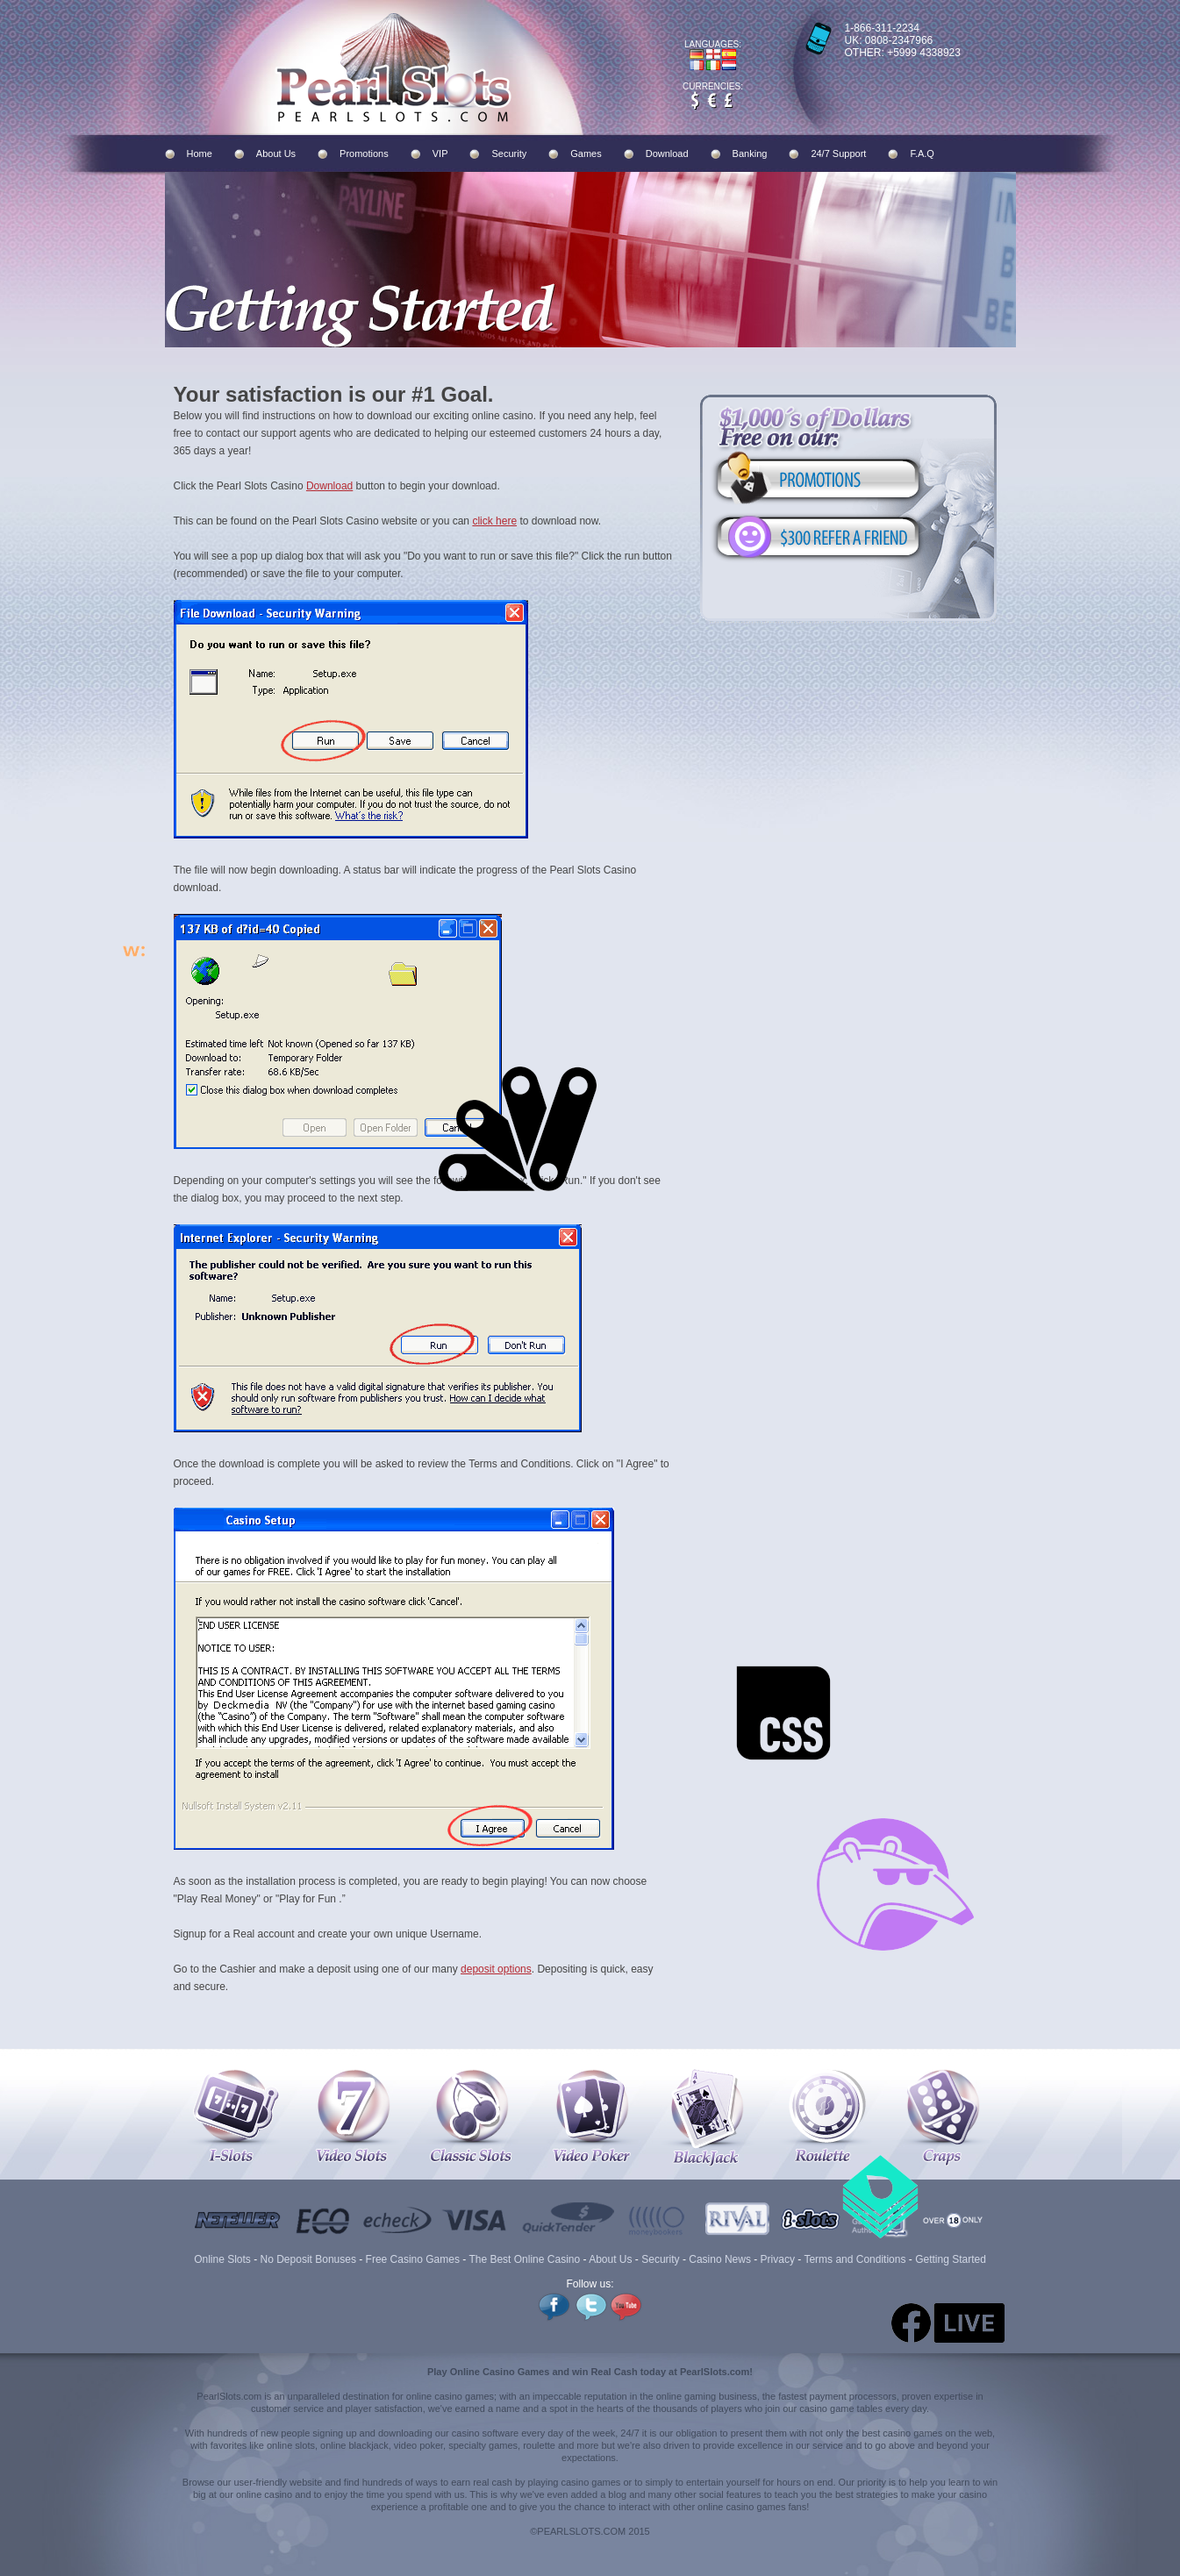 Image resolution: width=1180 pixels, height=2576 pixels. Describe the element at coordinates (880, 2196) in the screenshot. I see `vapor swift web framework logo` at that location.